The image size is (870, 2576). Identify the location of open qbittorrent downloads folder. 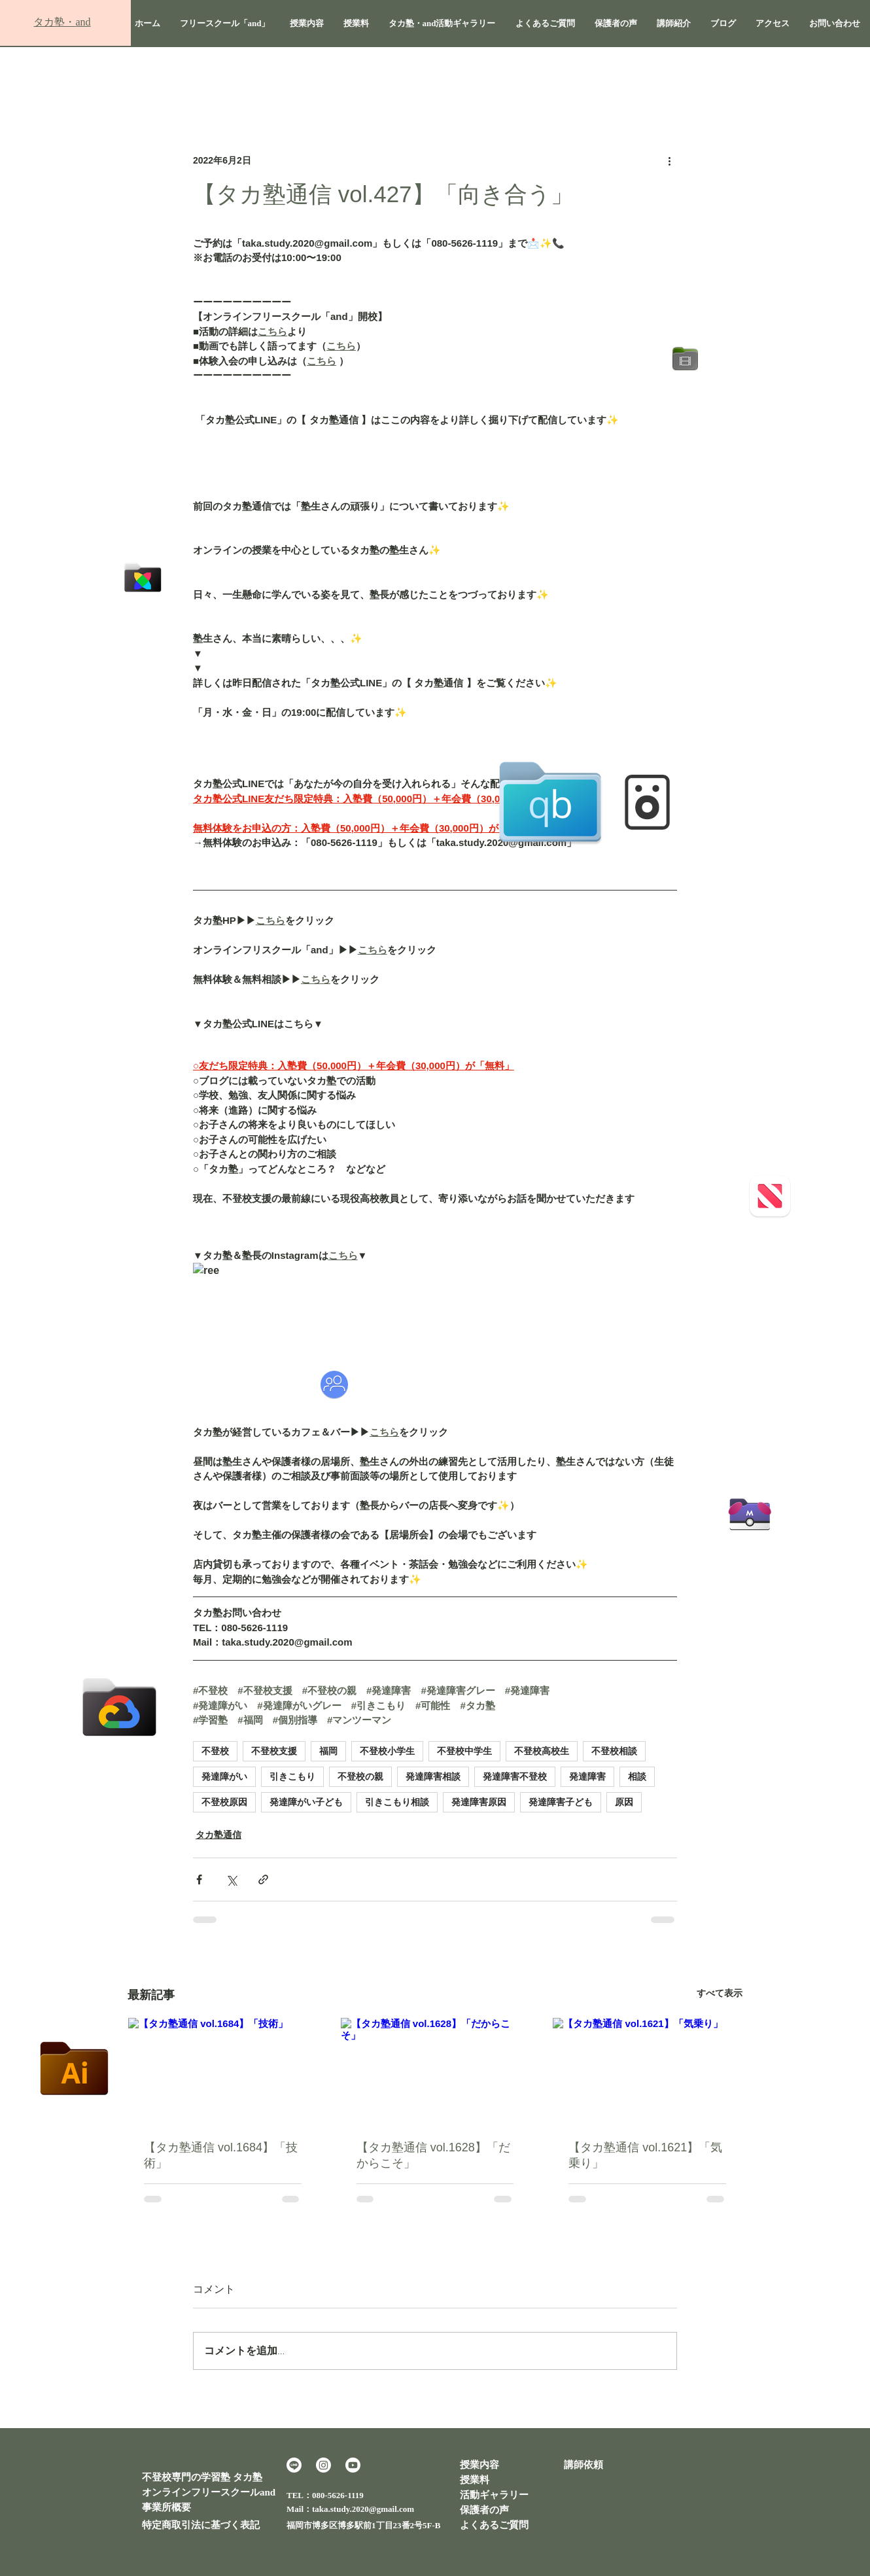
(549, 804).